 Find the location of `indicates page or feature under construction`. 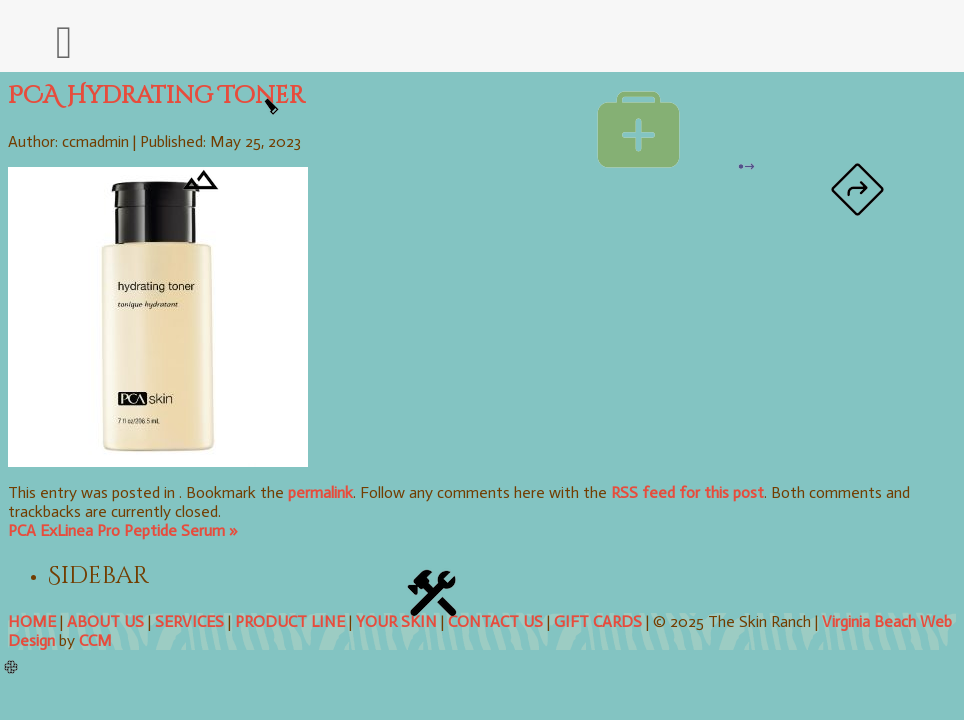

indicates page or feature under construction is located at coordinates (432, 594).